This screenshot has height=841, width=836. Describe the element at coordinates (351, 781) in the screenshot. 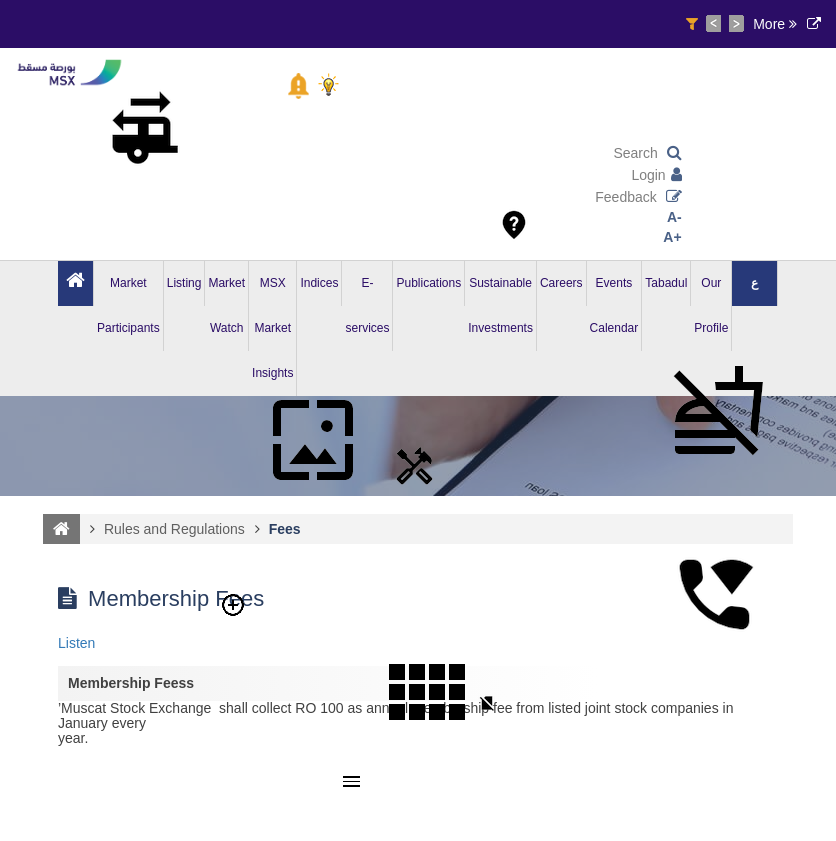

I see `open navigation menu` at that location.